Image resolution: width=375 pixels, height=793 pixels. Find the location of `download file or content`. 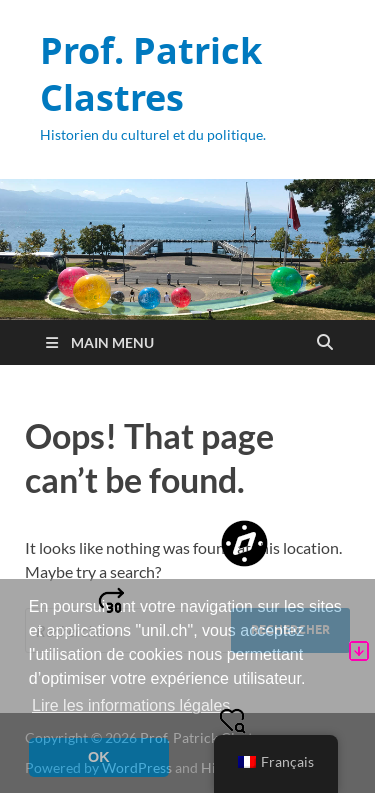

download file or content is located at coordinates (359, 651).